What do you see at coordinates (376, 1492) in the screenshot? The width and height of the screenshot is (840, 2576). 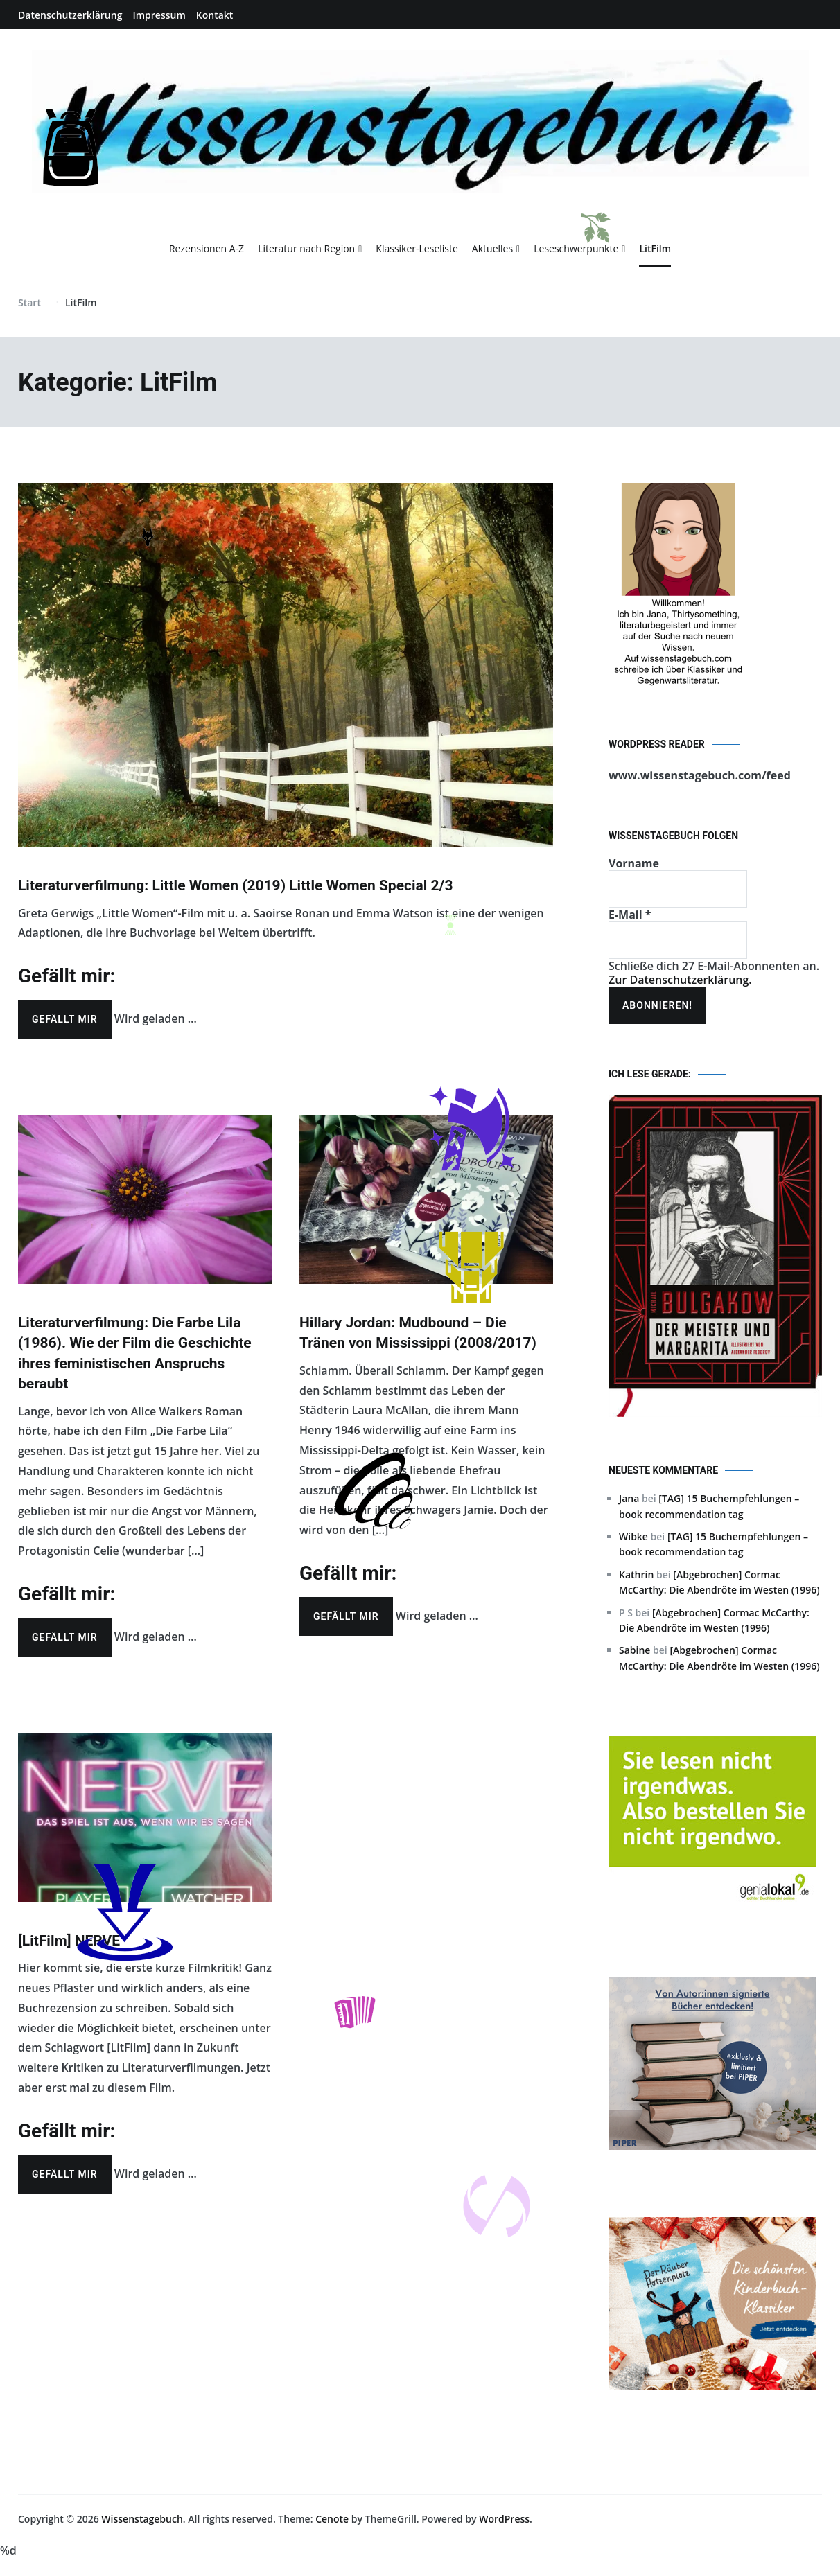 I see `activate tornado or vortex ability in game` at bounding box center [376, 1492].